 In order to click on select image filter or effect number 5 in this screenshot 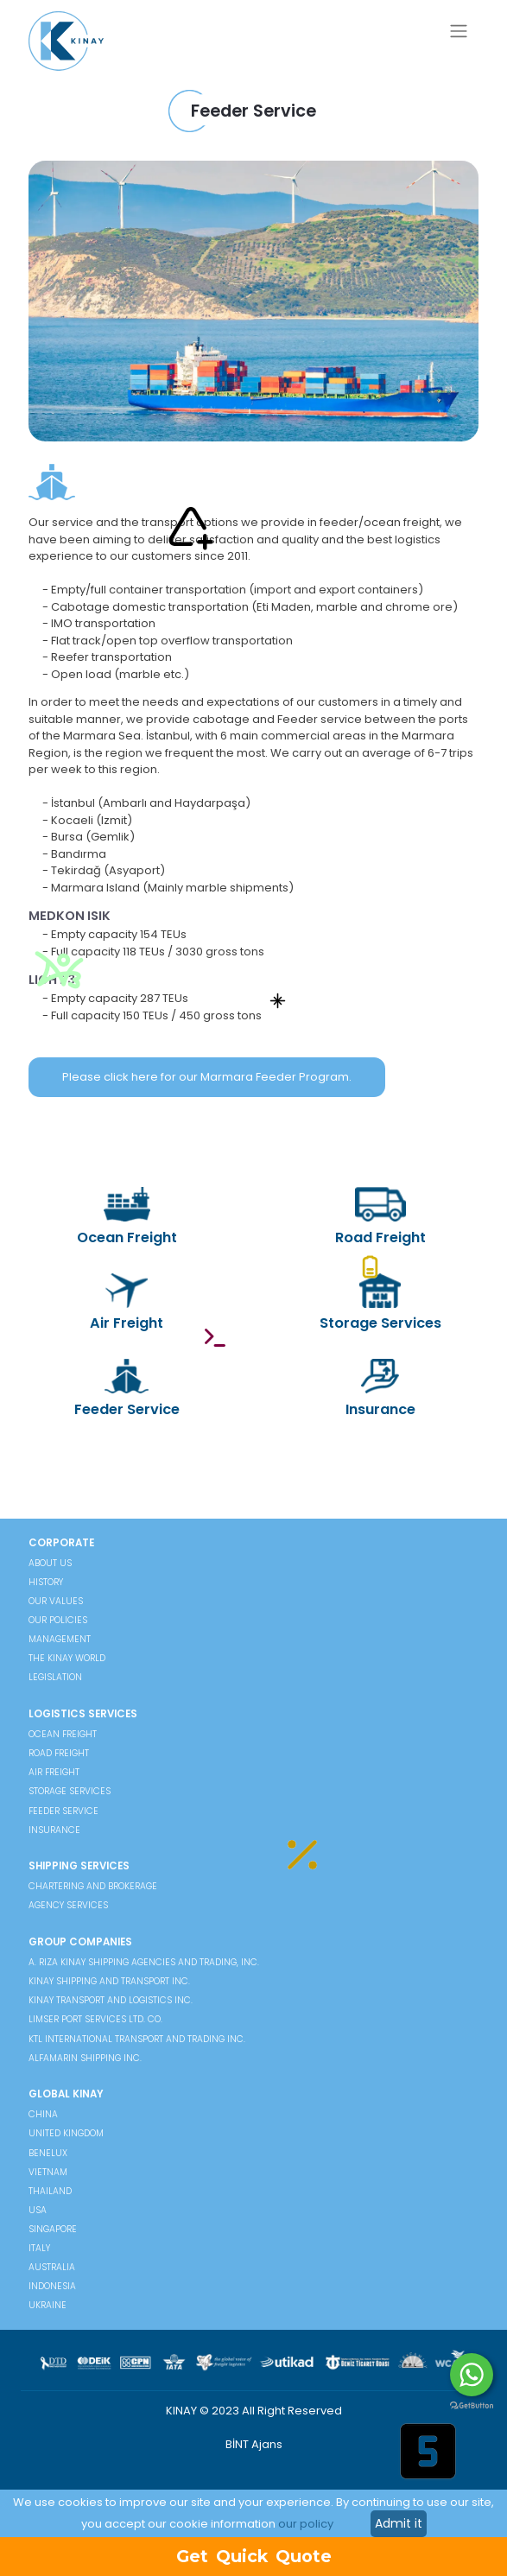, I will do `click(428, 2451)`.